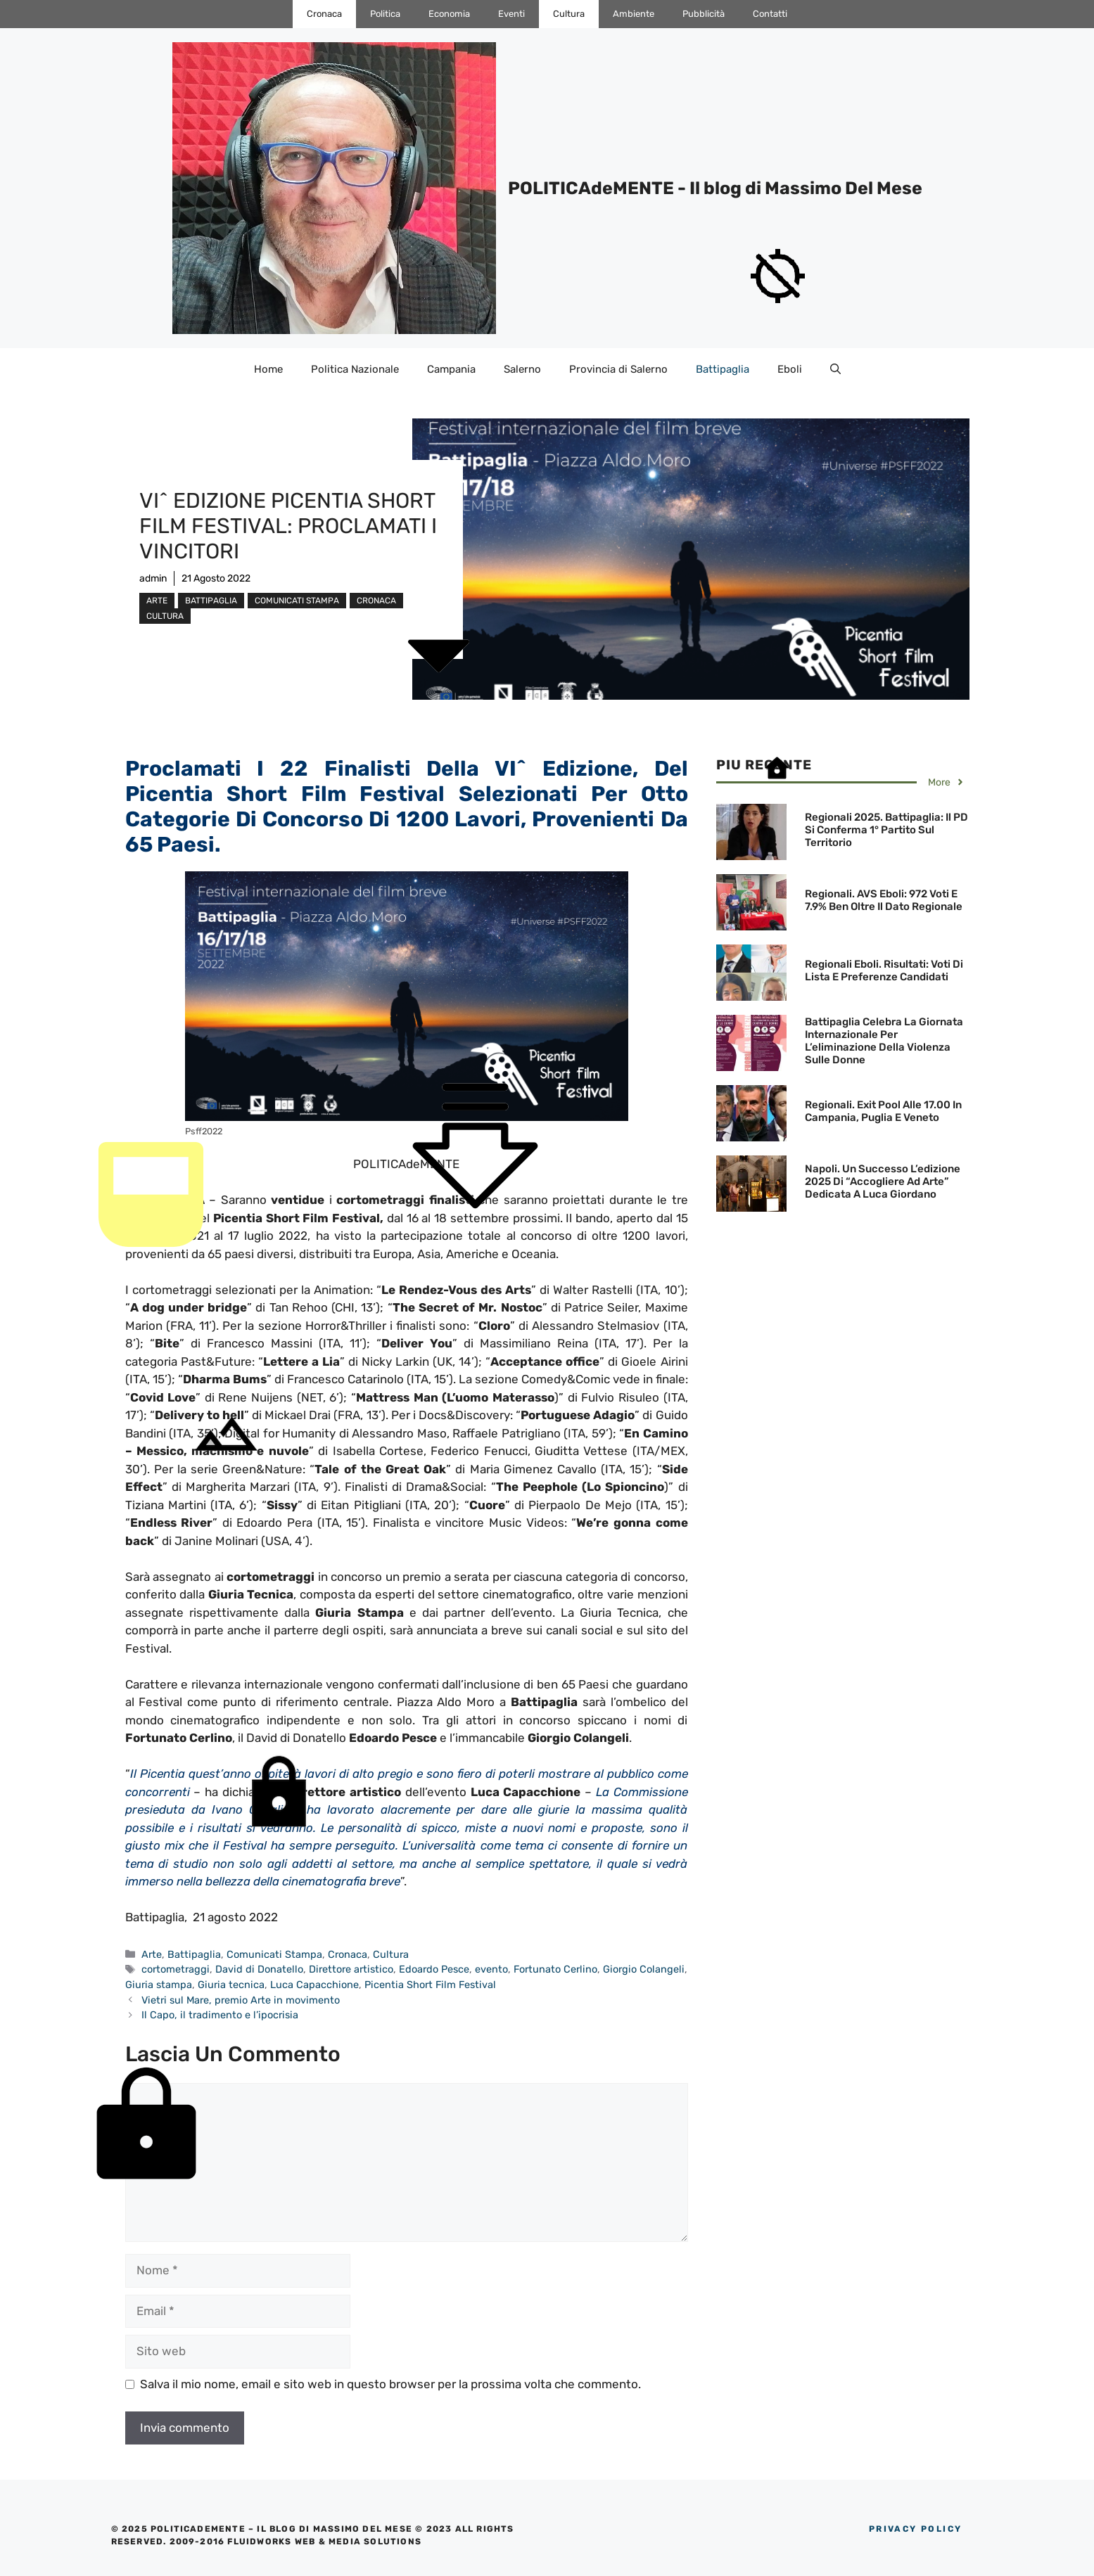  What do you see at coordinates (279, 1793) in the screenshot?
I see `lock or secure this item` at bounding box center [279, 1793].